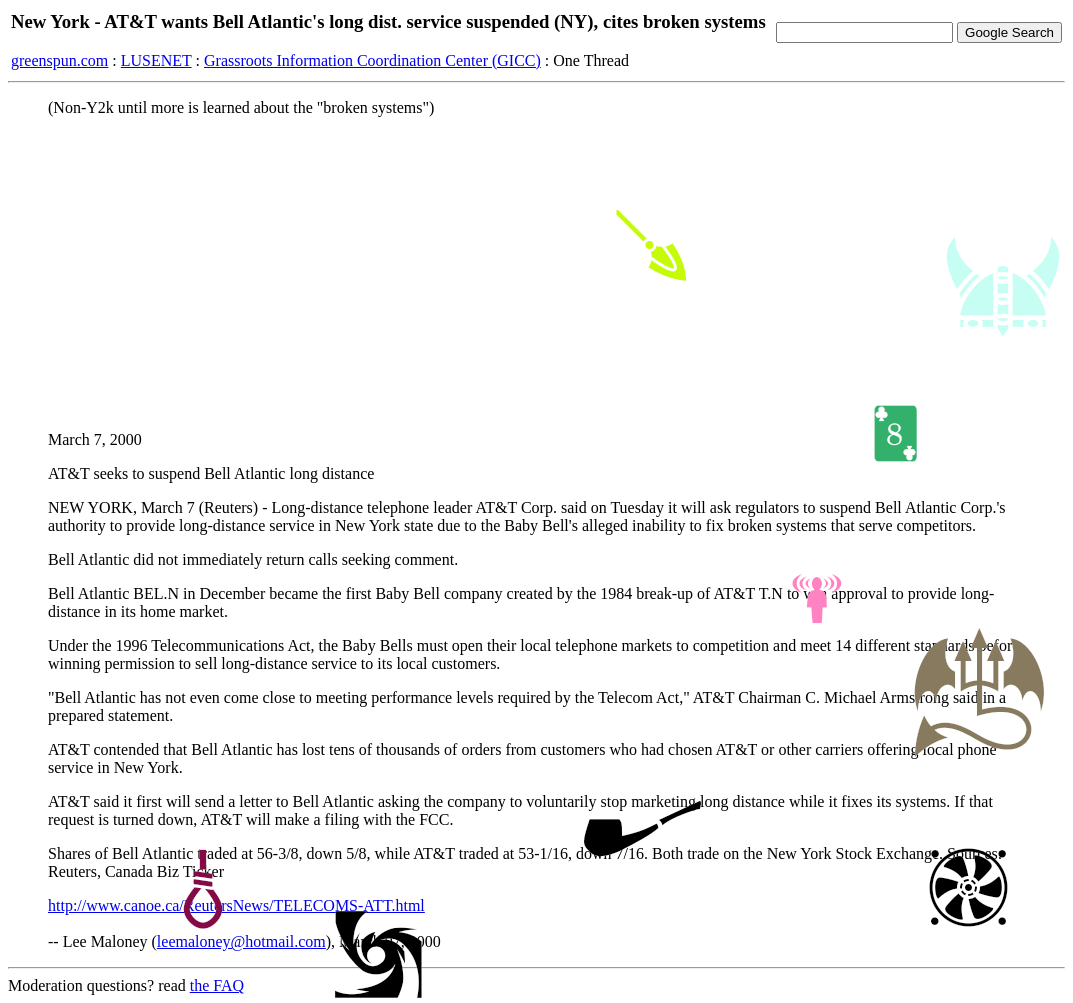 This screenshot has width=1073, height=1003. What do you see at coordinates (642, 828) in the screenshot?
I see `indicates a smoking-permitted area or zone` at bounding box center [642, 828].